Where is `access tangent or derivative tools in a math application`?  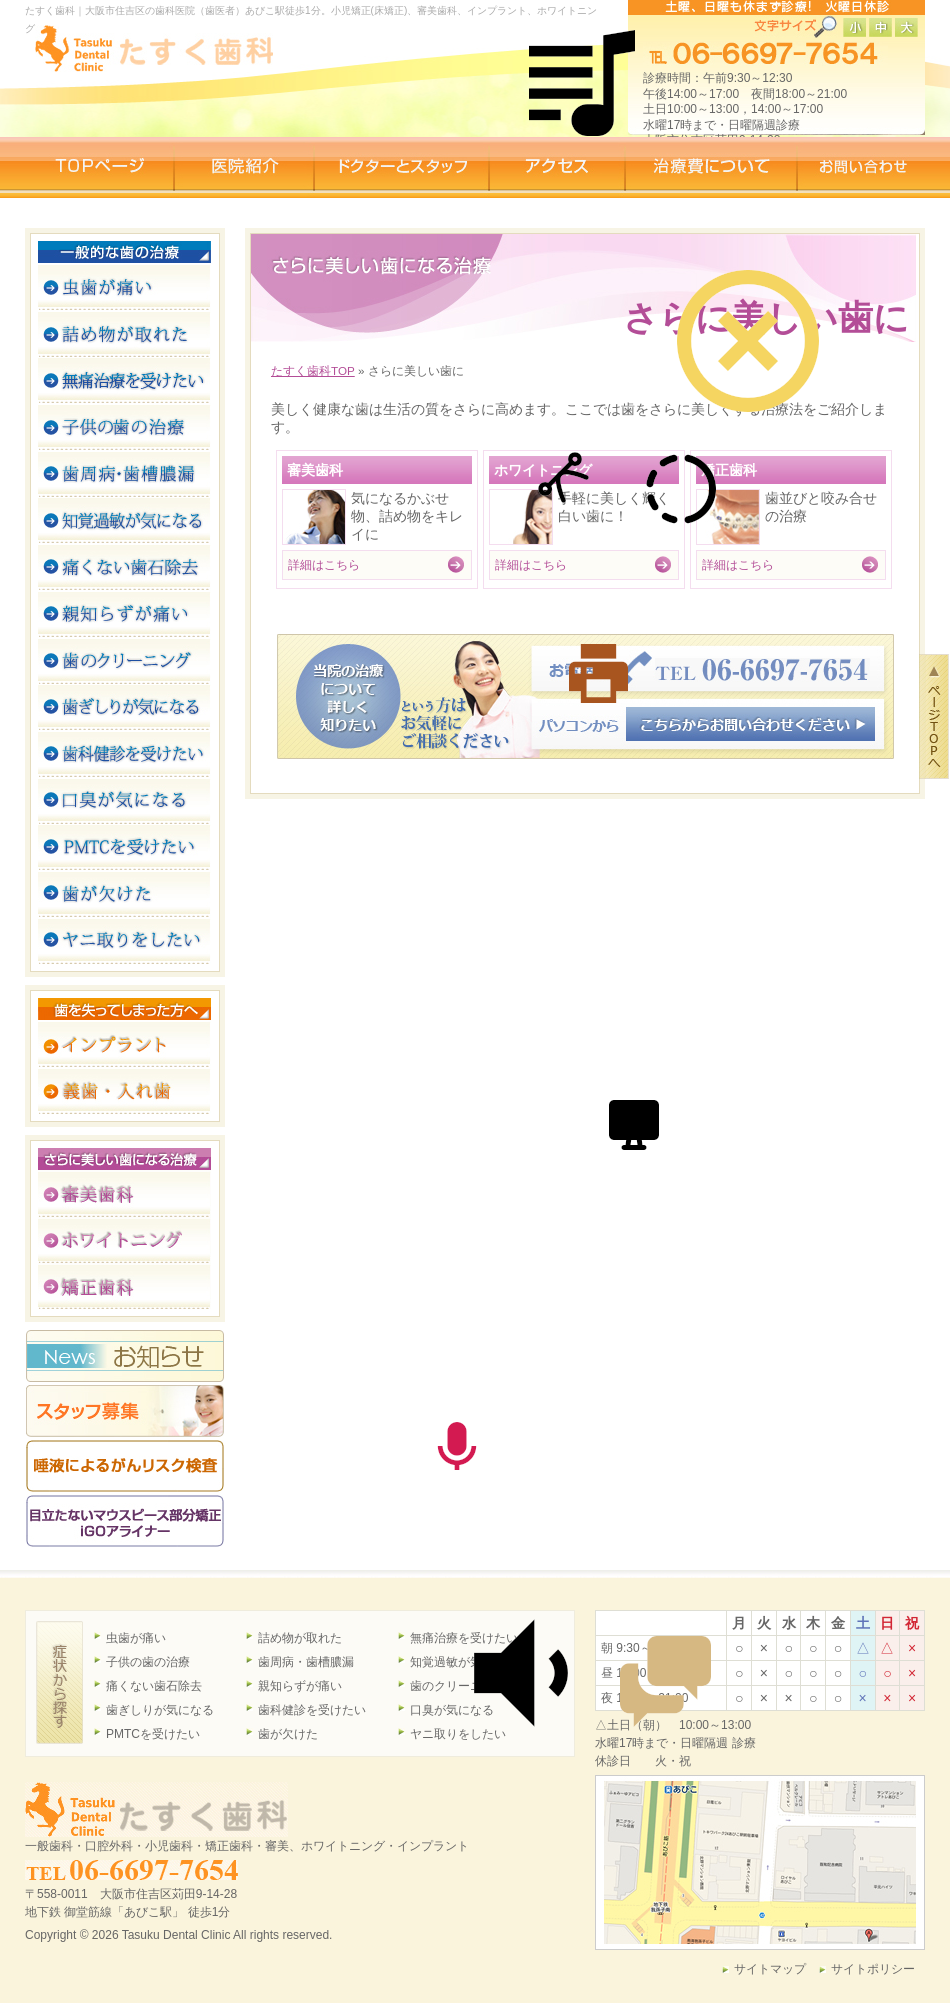 access tangent or derivative tools in a math application is located at coordinates (563, 477).